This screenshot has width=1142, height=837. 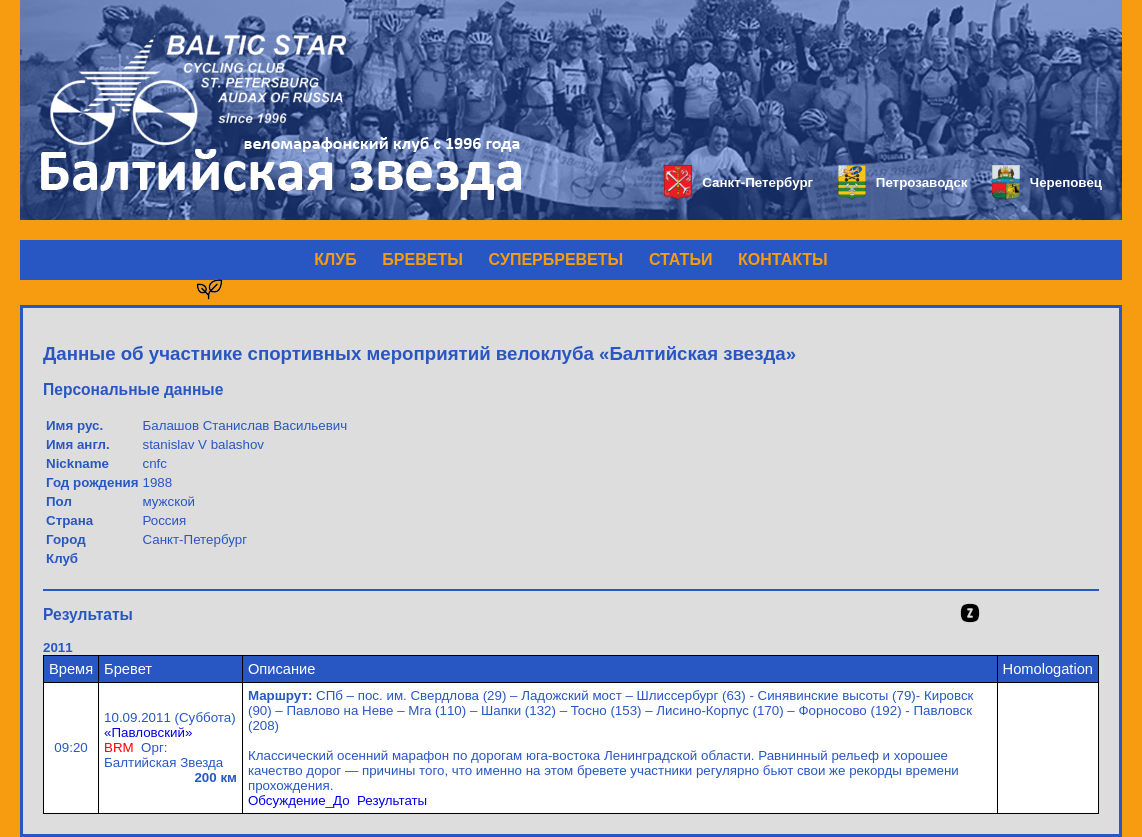 What do you see at coordinates (970, 613) in the screenshot?
I see `app icon for a service or brand starting with "Z"` at bounding box center [970, 613].